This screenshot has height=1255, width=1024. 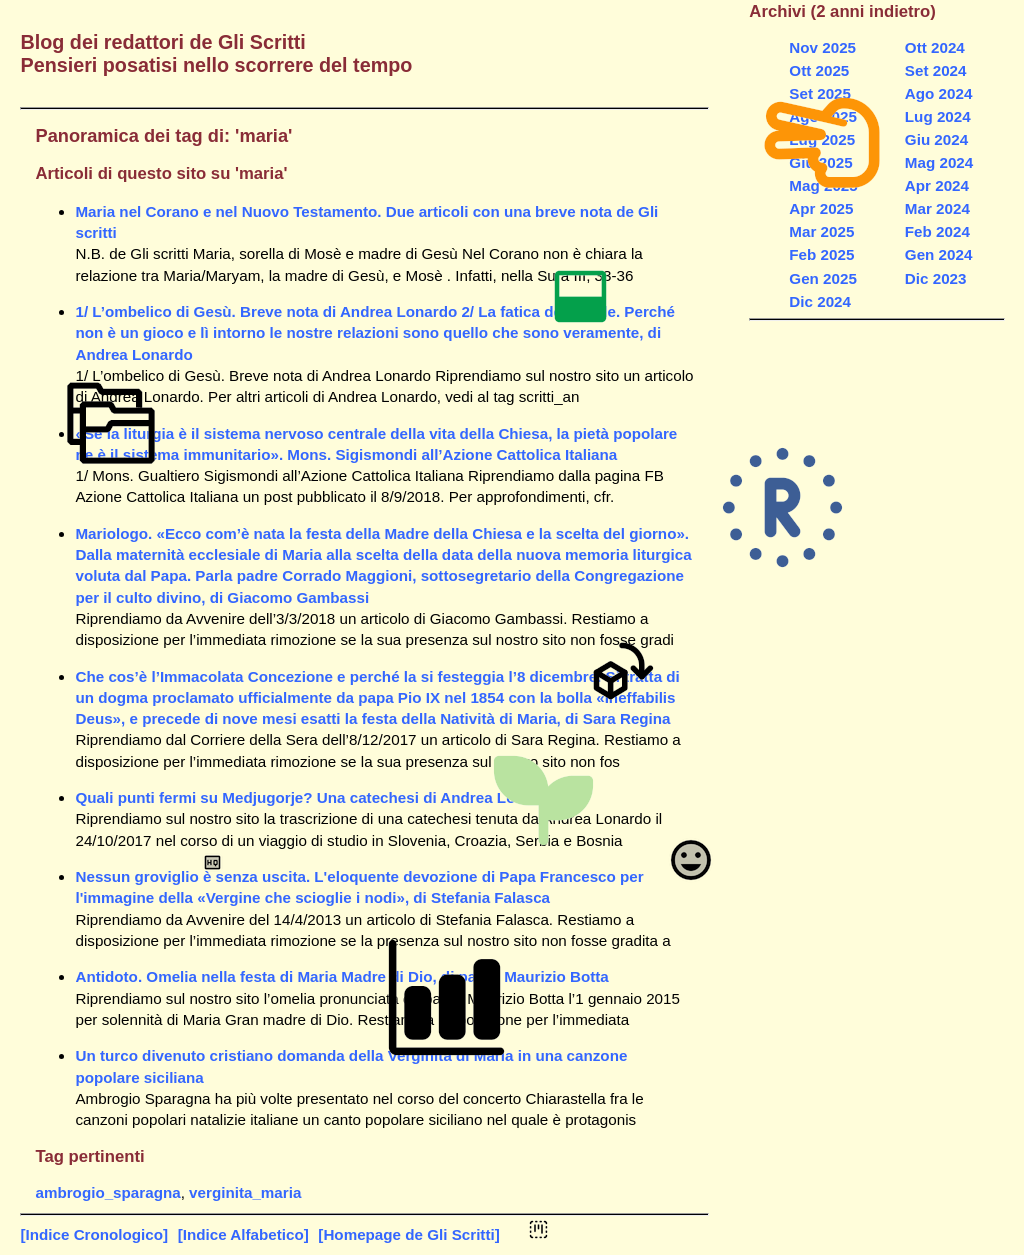 What do you see at coordinates (580, 296) in the screenshot?
I see `toggle bottom panel visibility` at bounding box center [580, 296].